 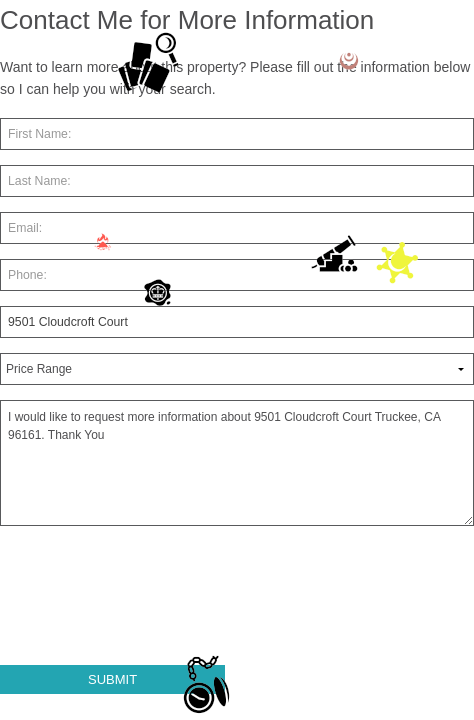 I want to click on indicates law enforcement or sheriff-related content, so click(x=397, y=262).